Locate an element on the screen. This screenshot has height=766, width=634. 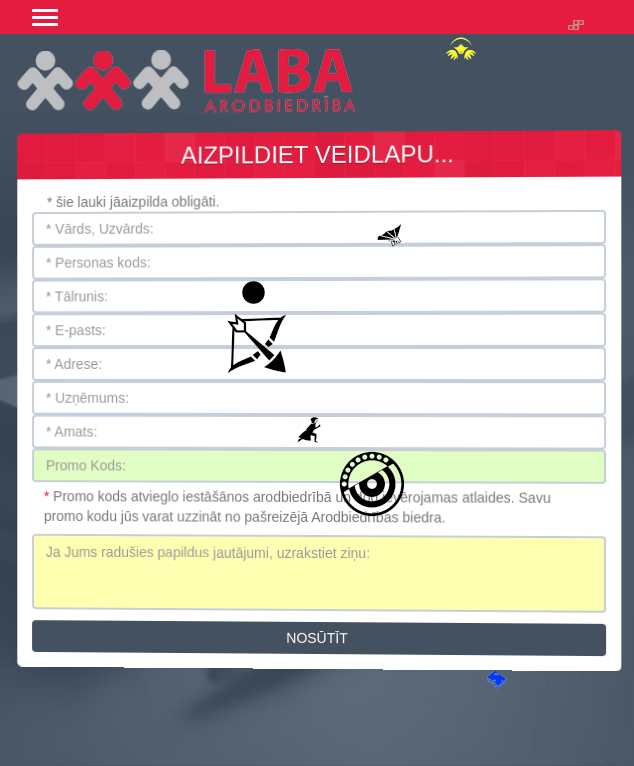
select rogue or assassin character class is located at coordinates (309, 430).